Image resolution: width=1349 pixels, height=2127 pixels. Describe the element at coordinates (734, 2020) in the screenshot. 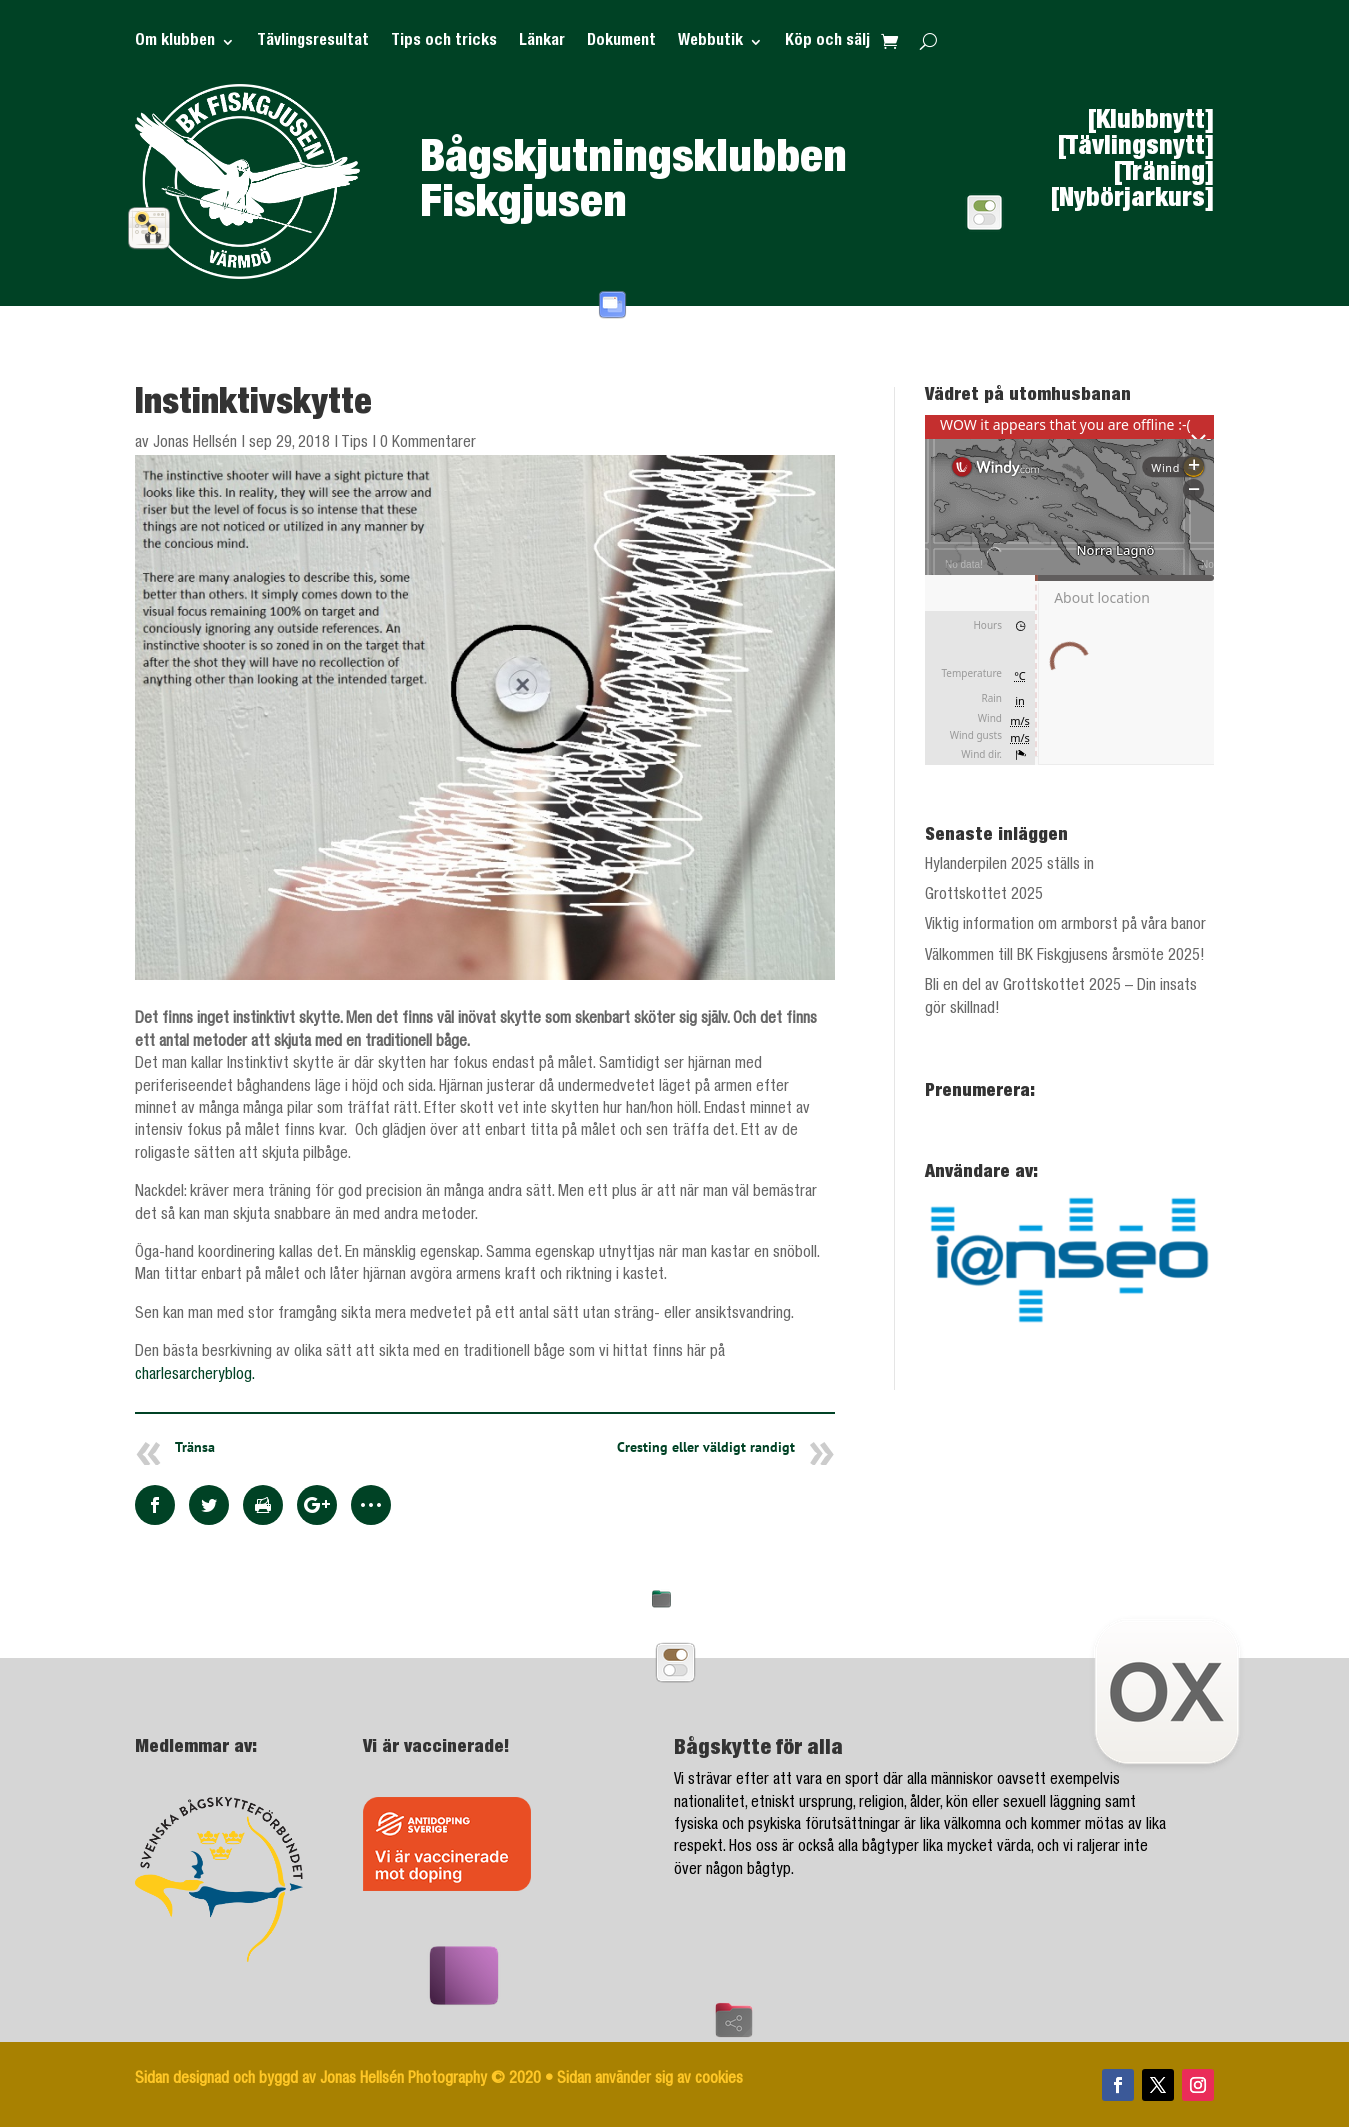

I see `open your public shared folder` at that location.